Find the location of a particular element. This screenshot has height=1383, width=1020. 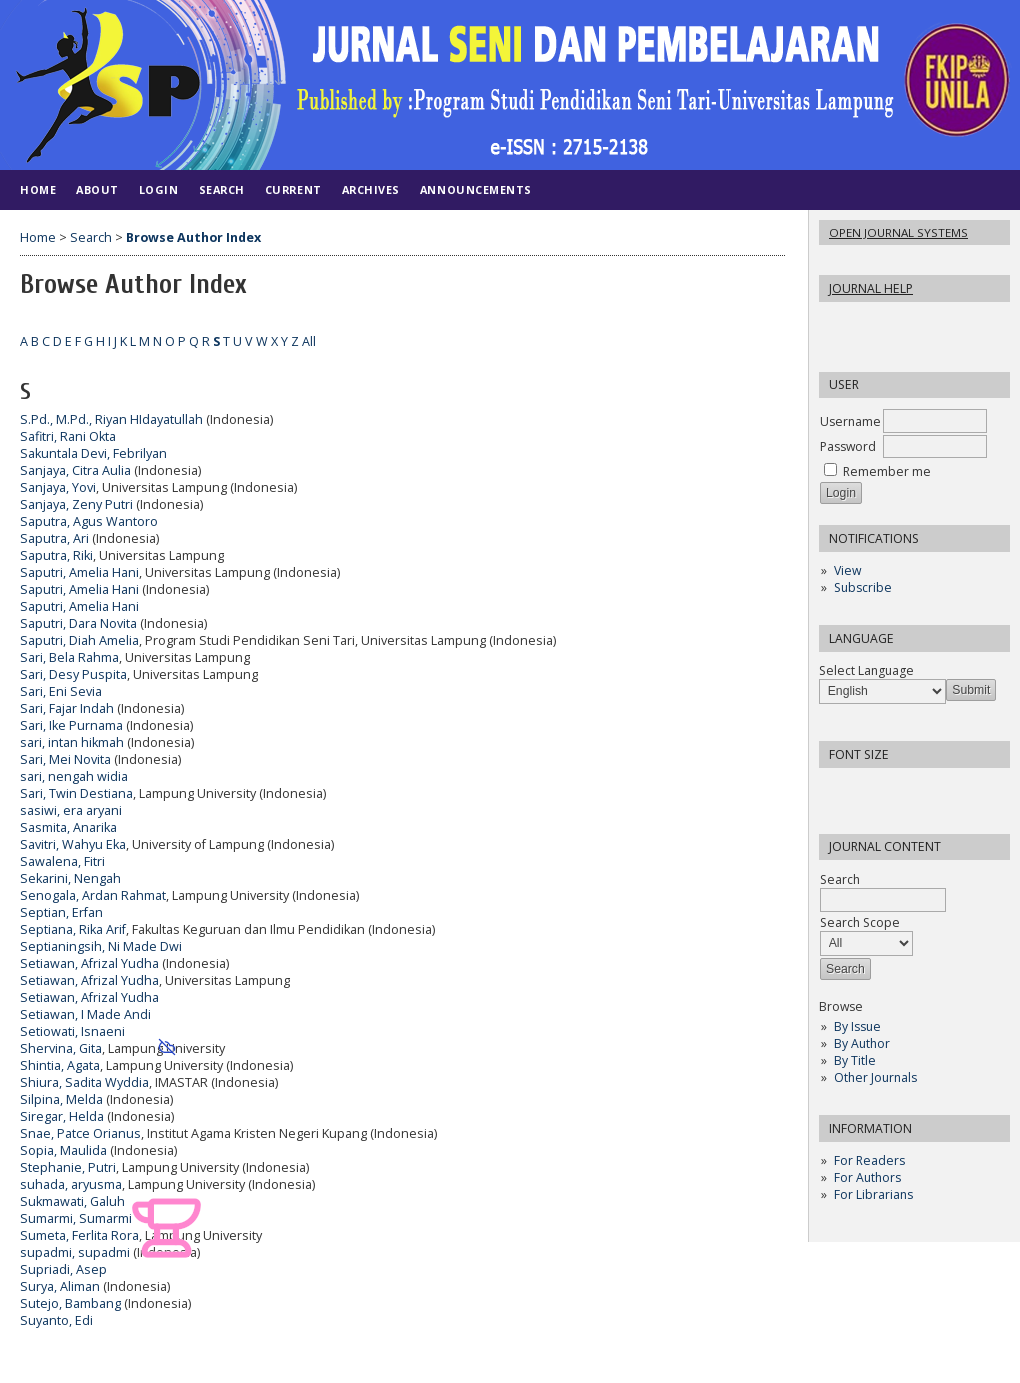

access crafting or forging tools is located at coordinates (166, 1226).